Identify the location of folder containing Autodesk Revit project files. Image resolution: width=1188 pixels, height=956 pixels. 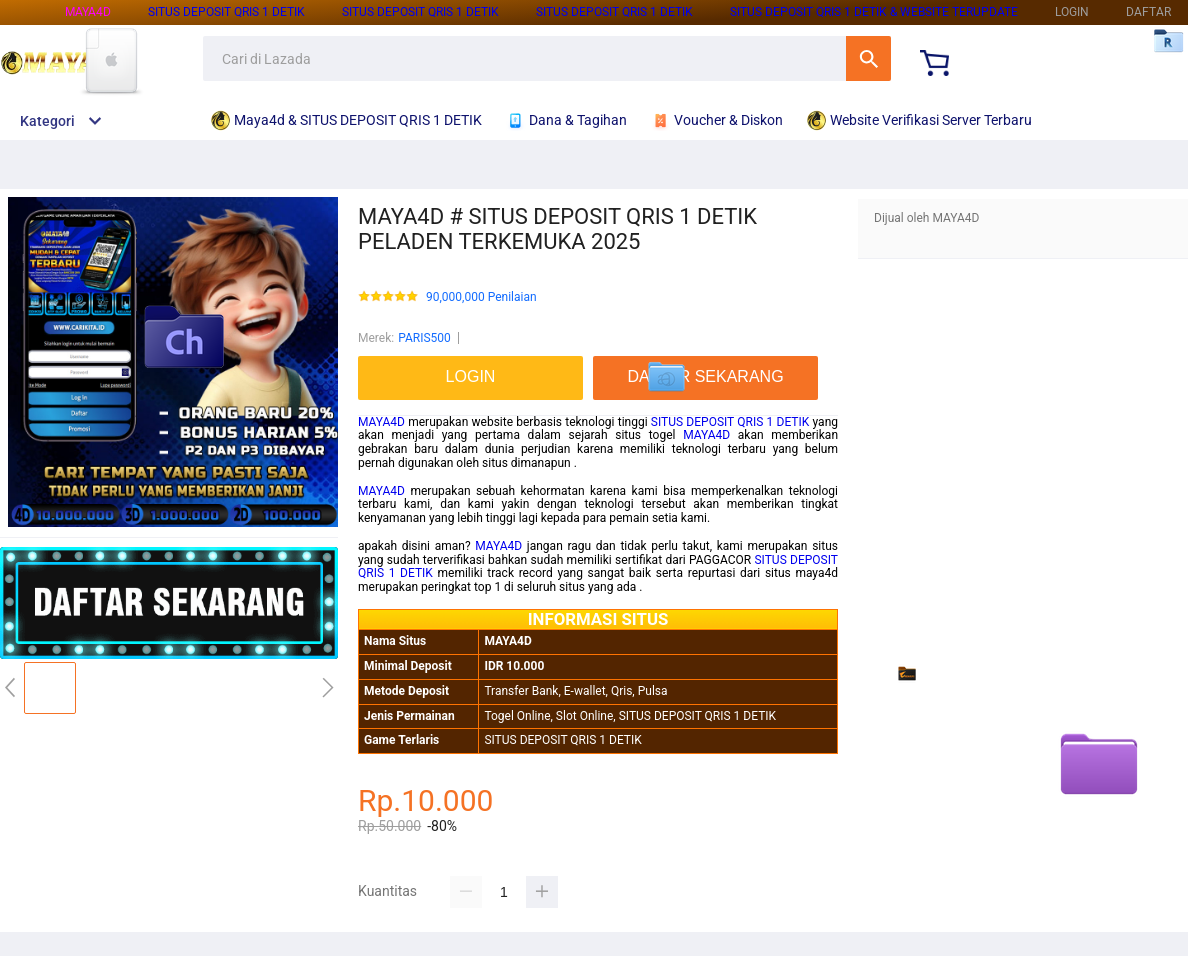
(1168, 41).